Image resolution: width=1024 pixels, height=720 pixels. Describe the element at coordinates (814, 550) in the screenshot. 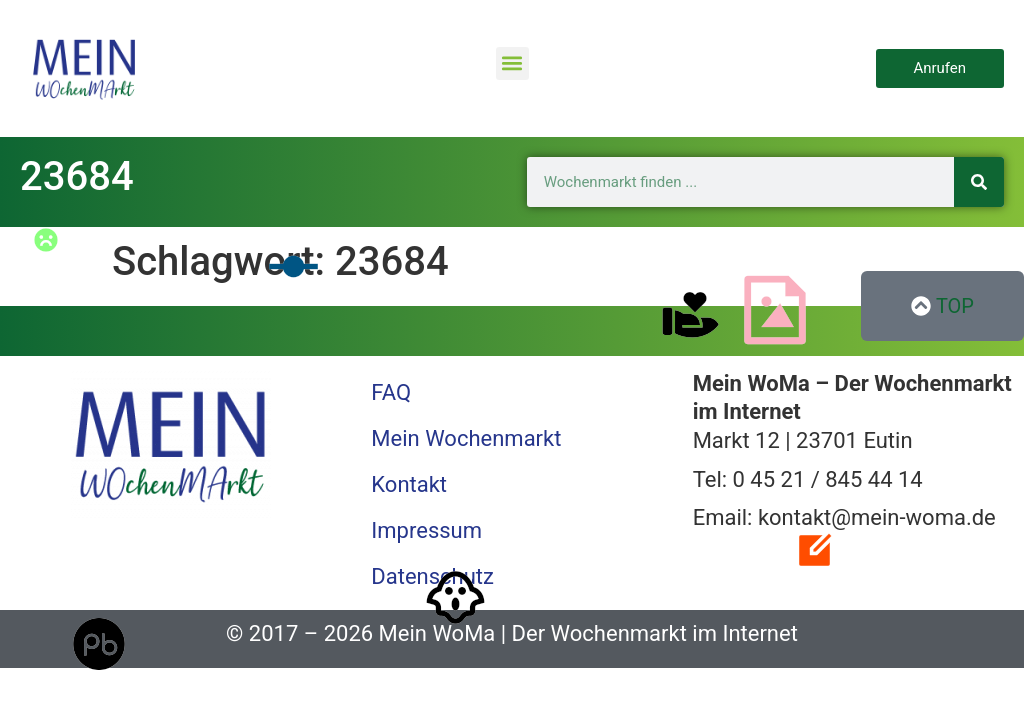

I see `edit or compose a new document` at that location.